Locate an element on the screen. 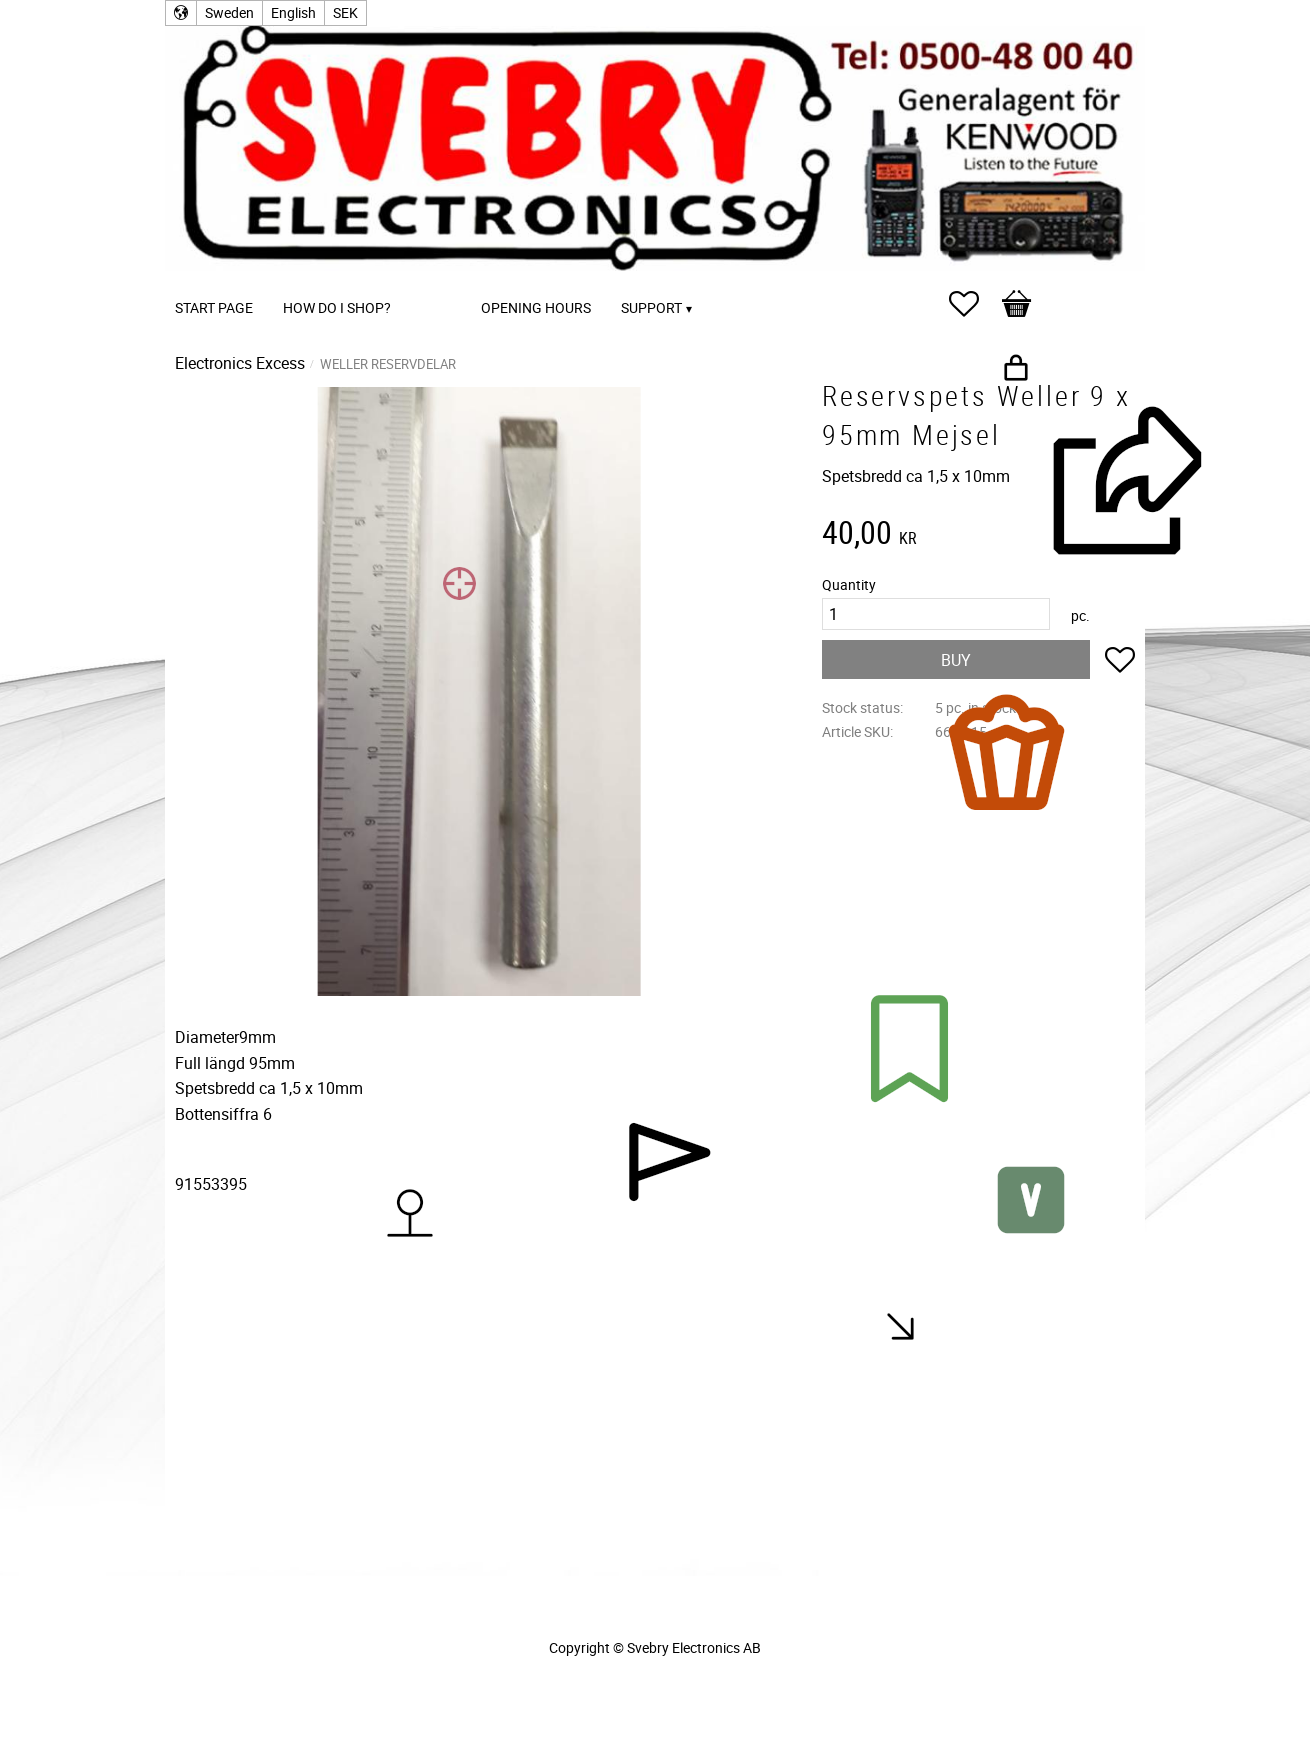  share this file or content is located at coordinates (1127, 480).